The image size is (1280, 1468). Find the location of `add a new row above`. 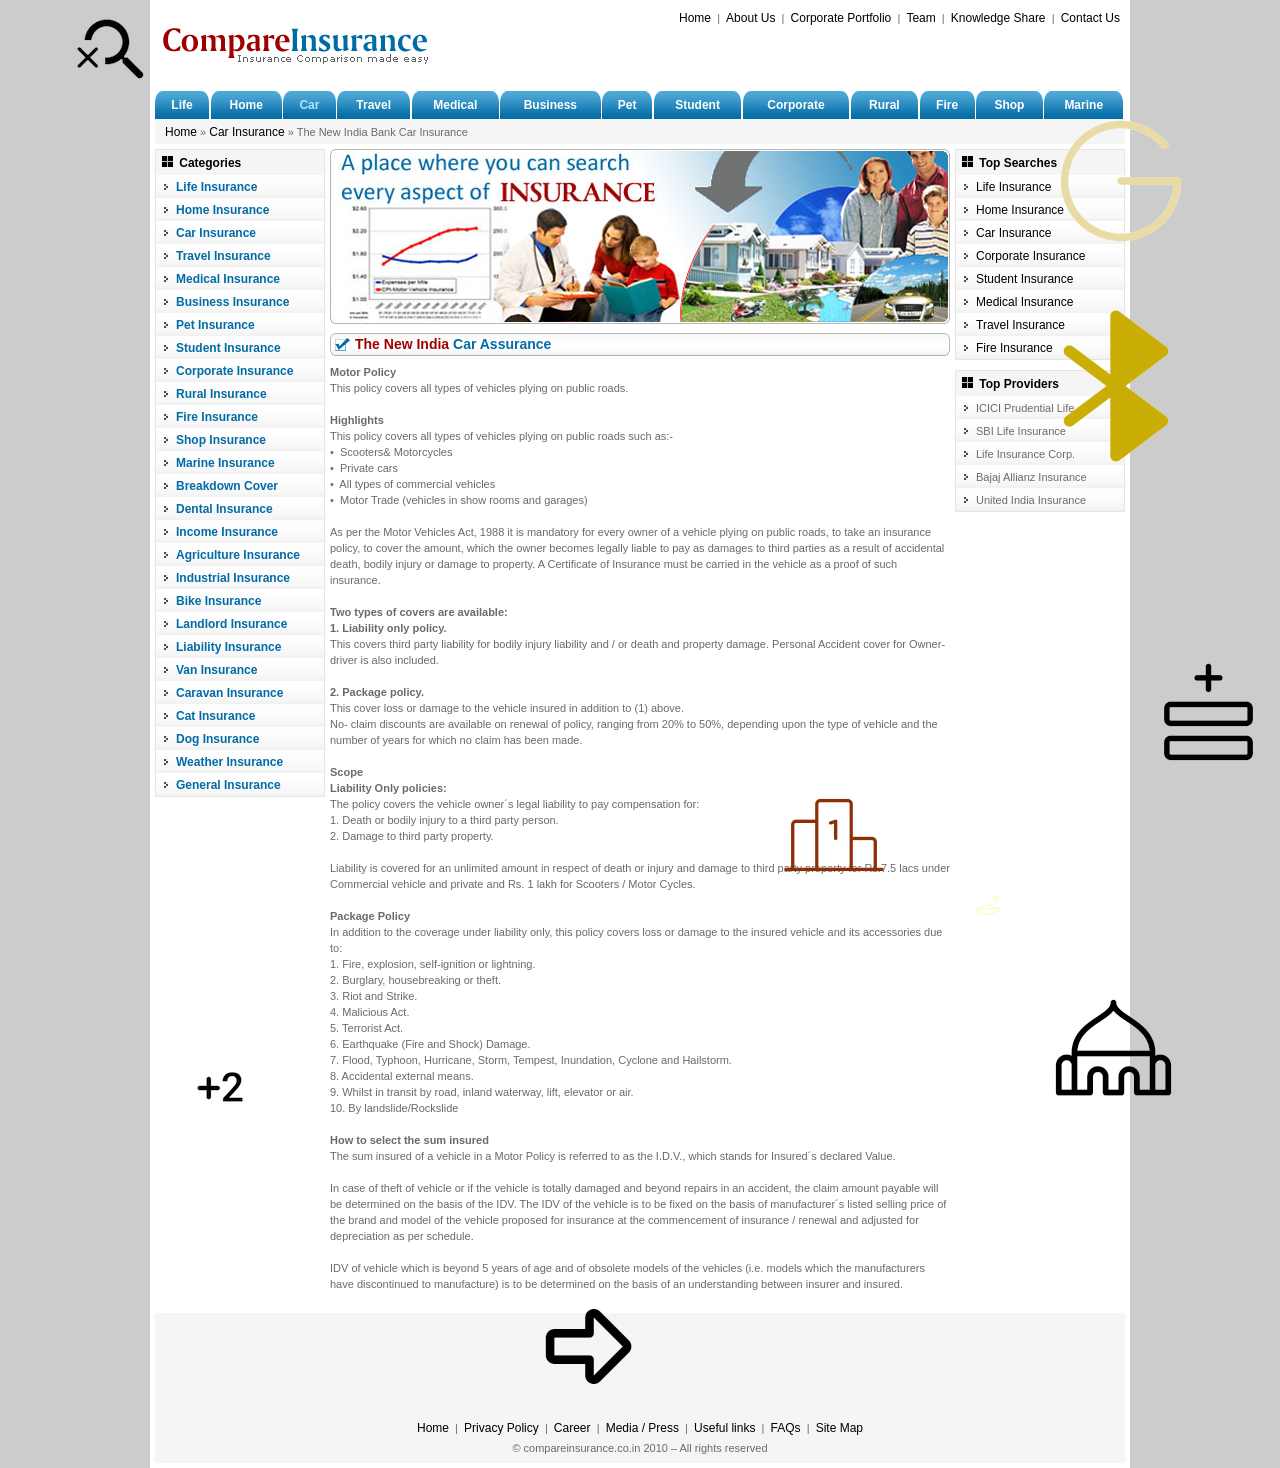

add a new row above is located at coordinates (1208, 719).